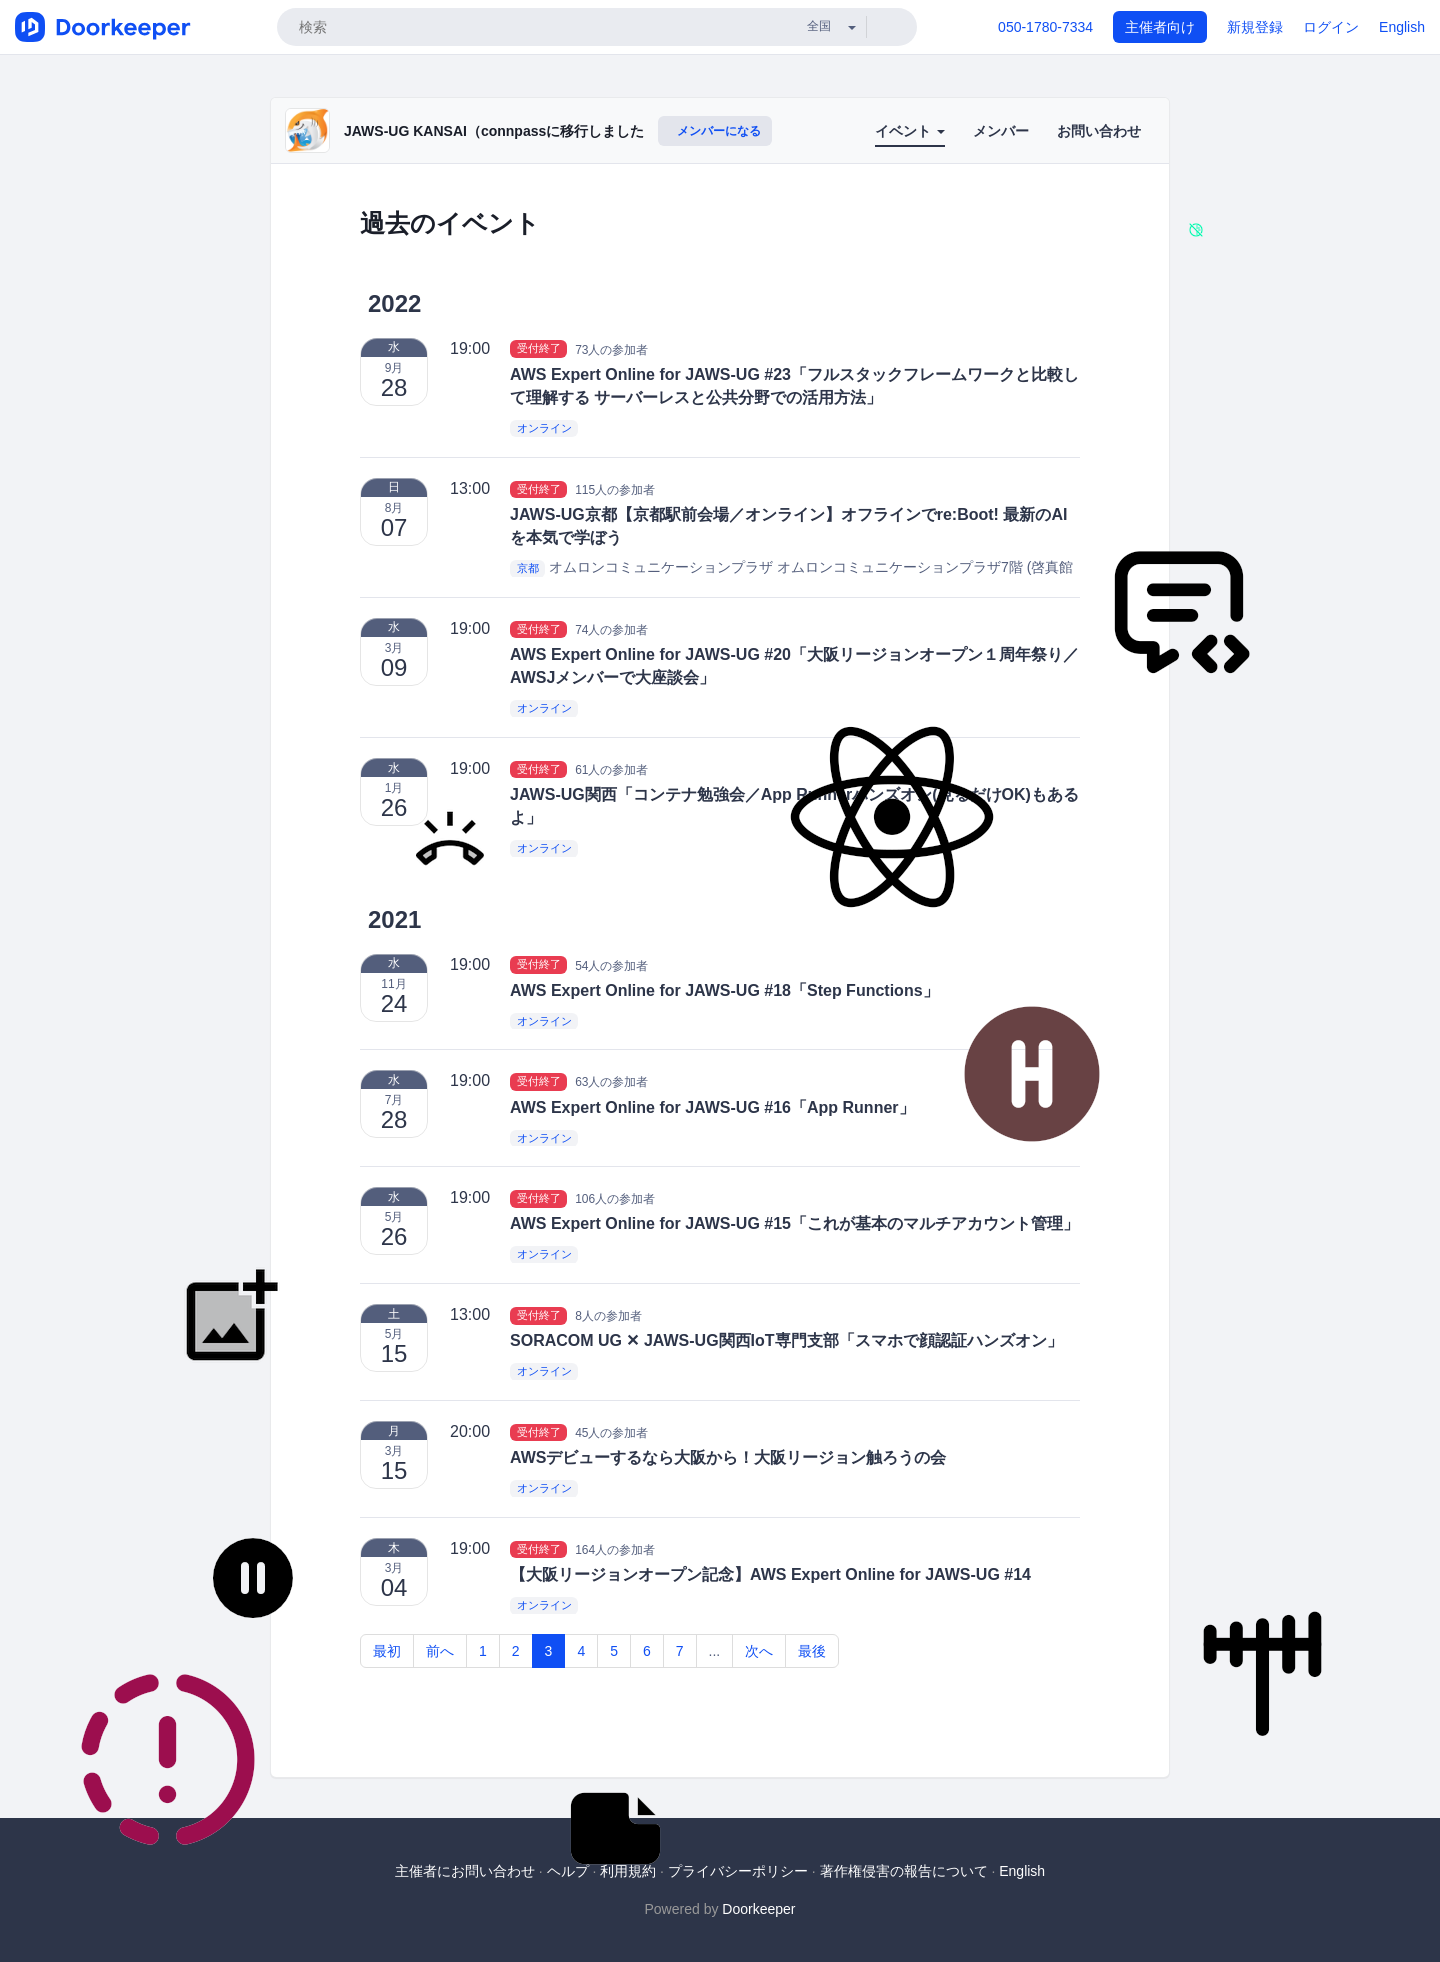  I want to click on disable shadow effects, so click(1196, 230).